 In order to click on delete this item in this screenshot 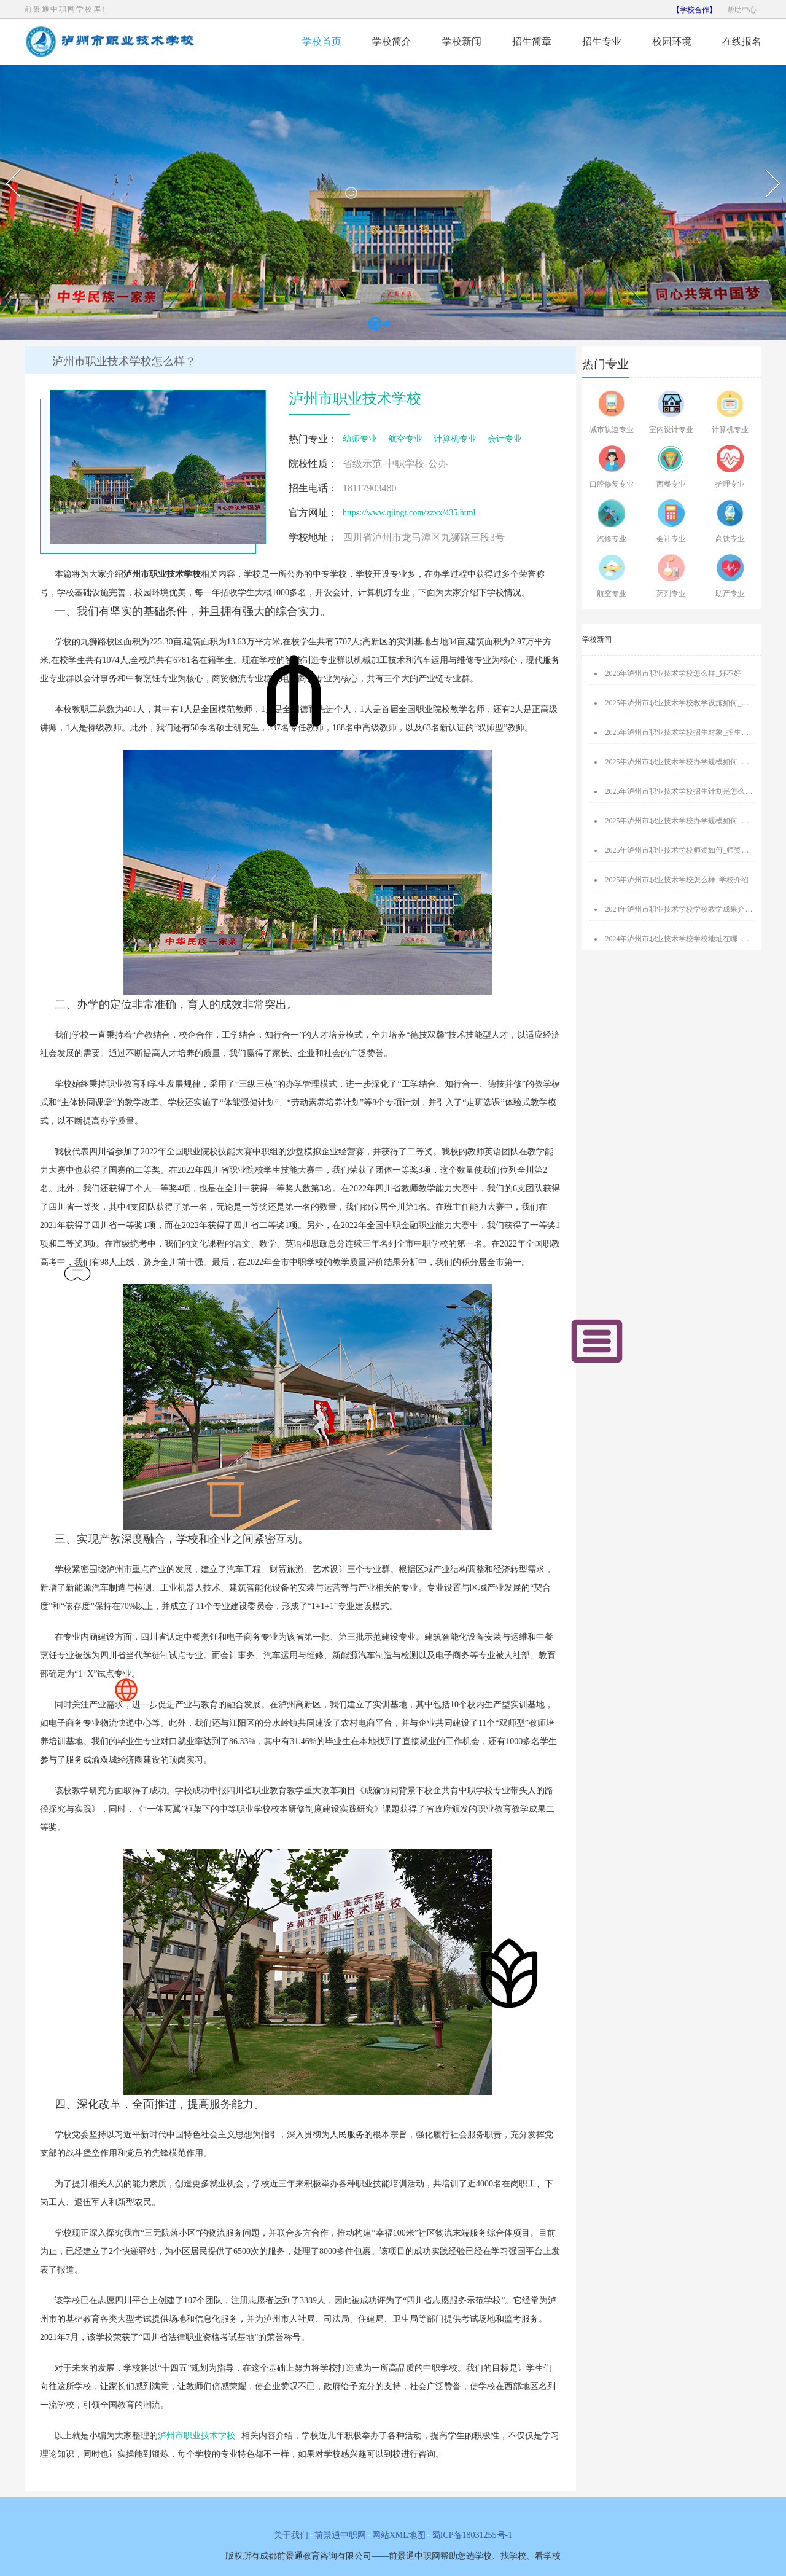, I will do `click(225, 1498)`.